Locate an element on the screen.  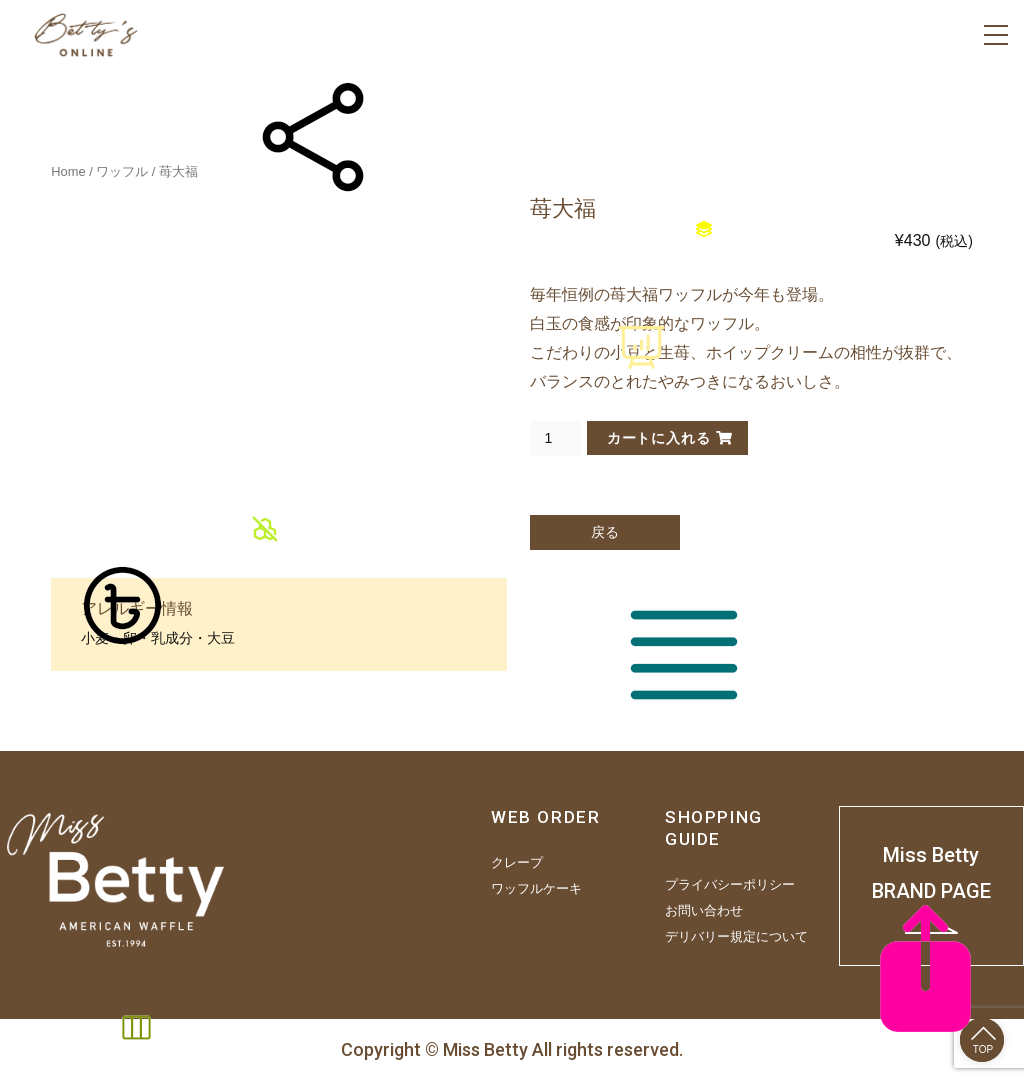
view front layer of a stack is located at coordinates (704, 229).